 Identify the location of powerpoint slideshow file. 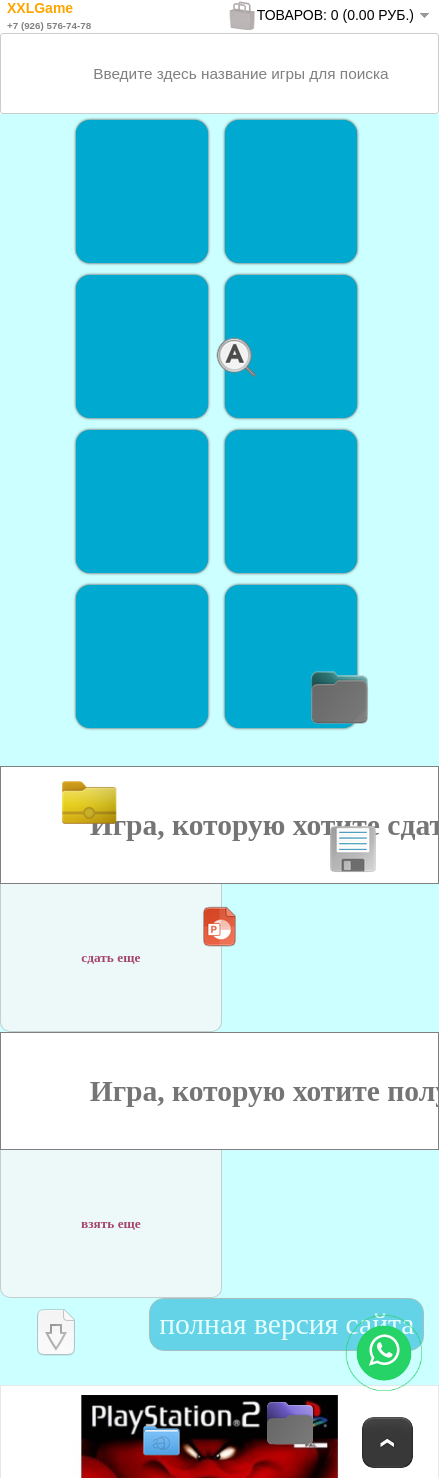
(219, 926).